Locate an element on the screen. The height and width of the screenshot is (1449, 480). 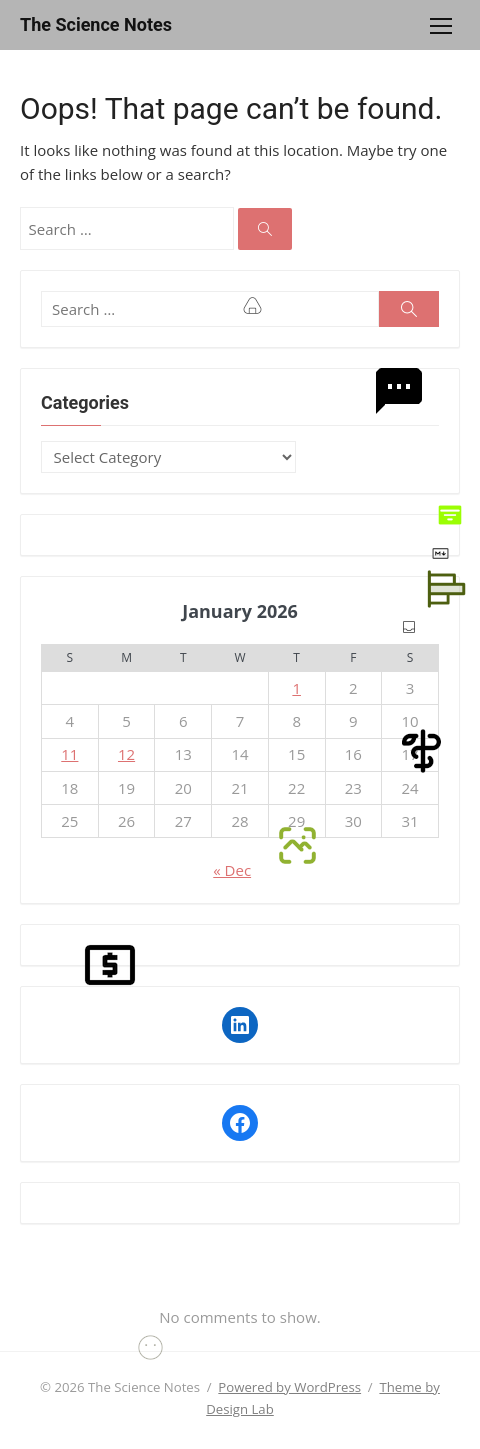
access your inbox or message tray is located at coordinates (409, 627).